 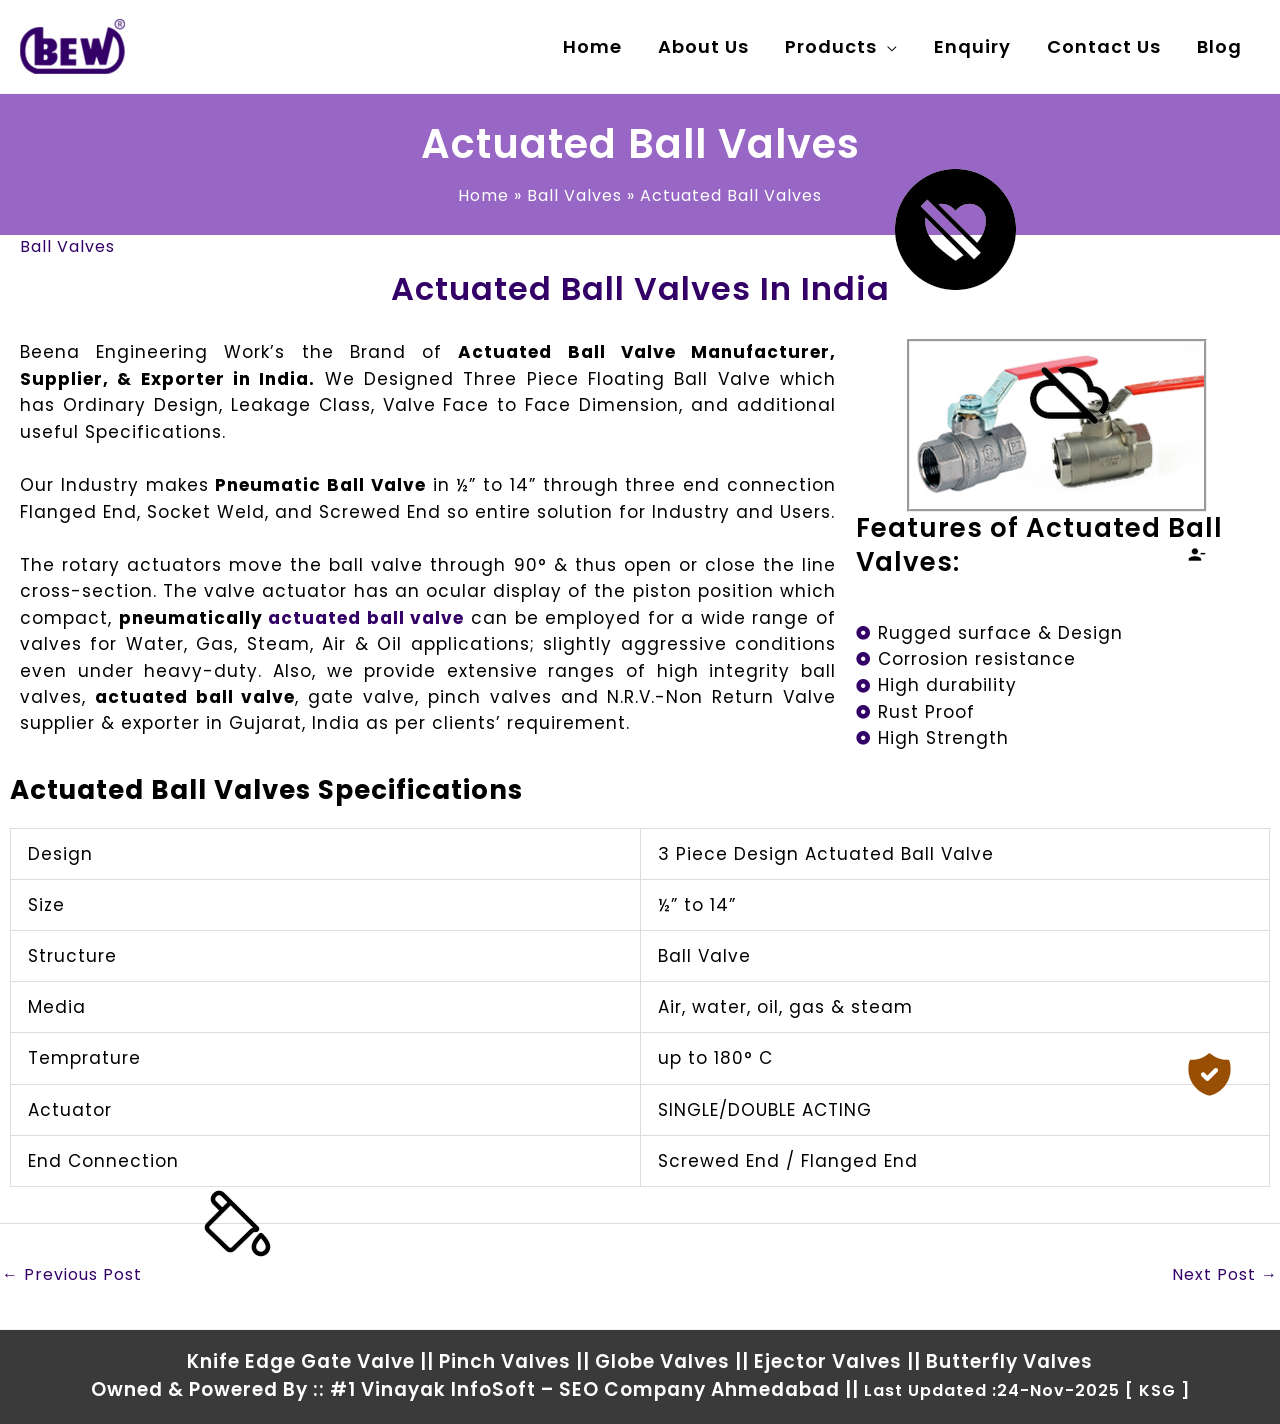 What do you see at coordinates (1196, 554) in the screenshot?
I see `remove a contact or friend` at bounding box center [1196, 554].